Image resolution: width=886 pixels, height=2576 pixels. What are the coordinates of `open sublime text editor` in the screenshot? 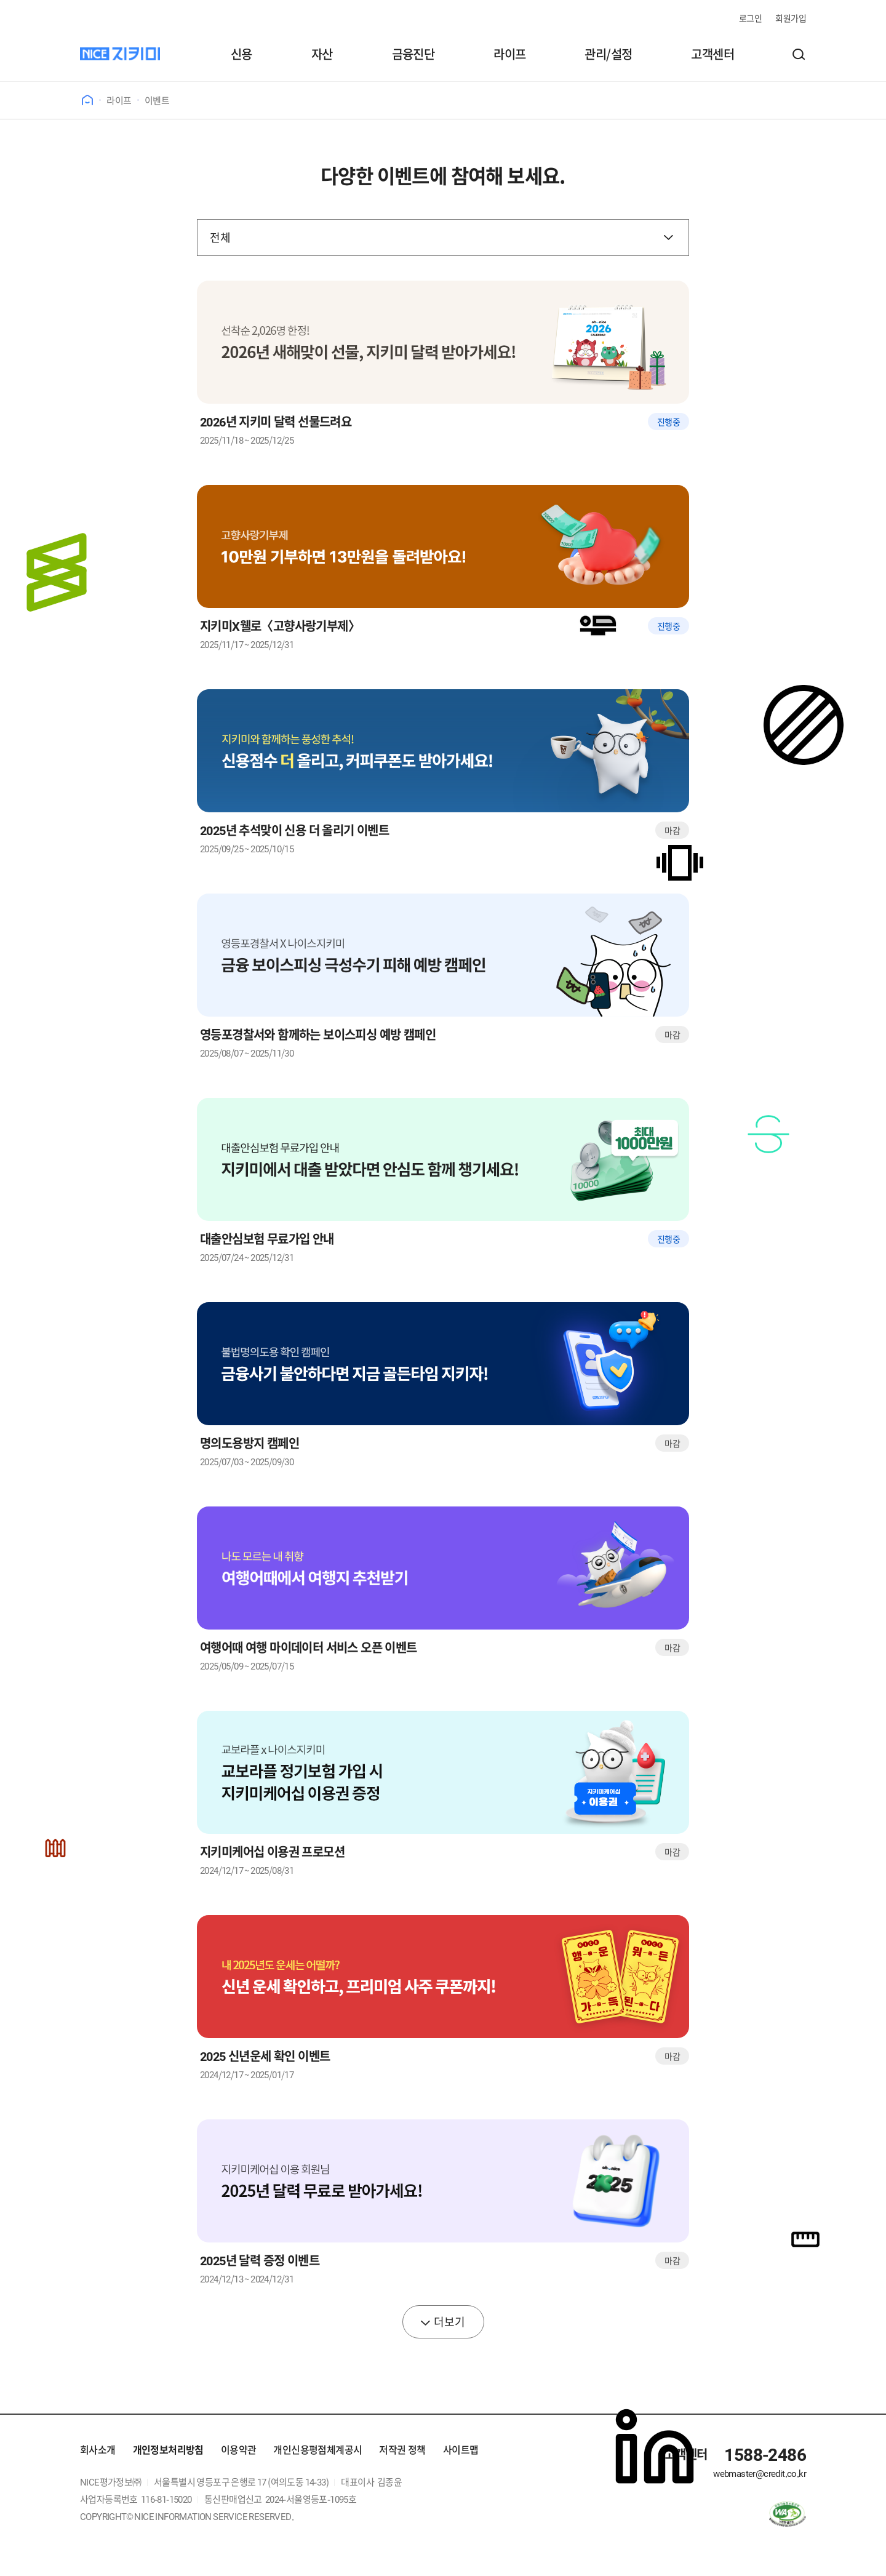 It's located at (57, 572).